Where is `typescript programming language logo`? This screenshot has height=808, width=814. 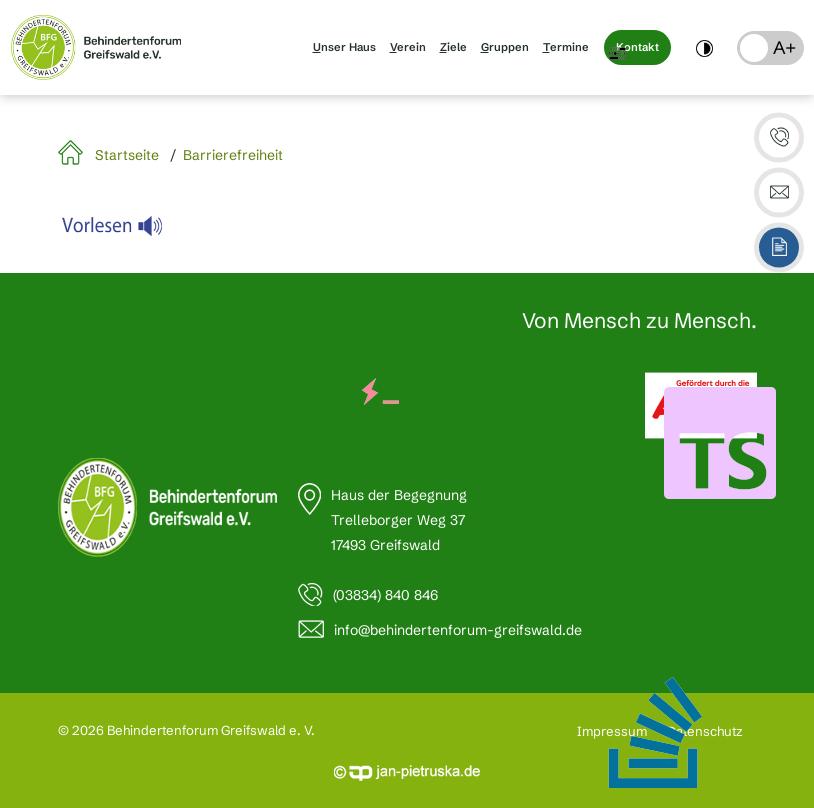 typescript programming language logo is located at coordinates (720, 443).